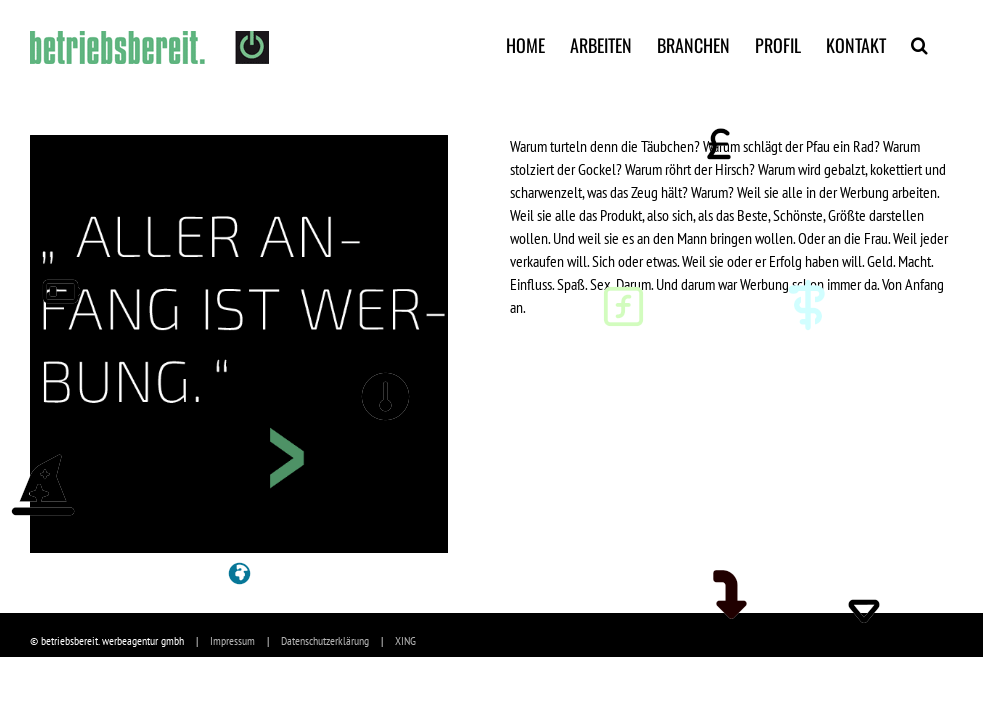  What do you see at coordinates (60, 291) in the screenshot?
I see `indicates low battery level` at bounding box center [60, 291].